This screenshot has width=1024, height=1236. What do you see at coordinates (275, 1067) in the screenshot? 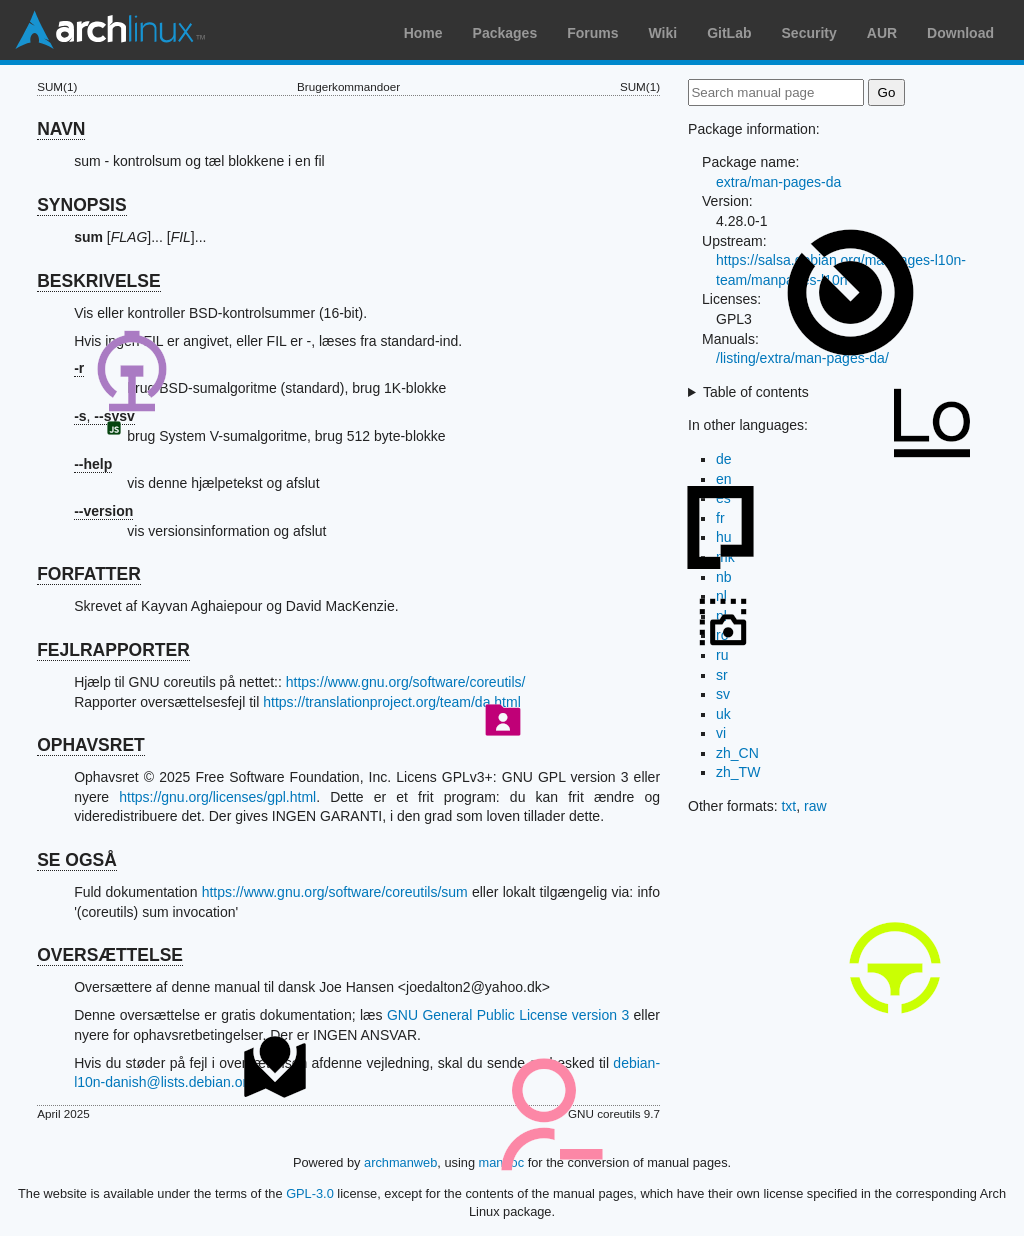
I see `view map with pinned location` at bounding box center [275, 1067].